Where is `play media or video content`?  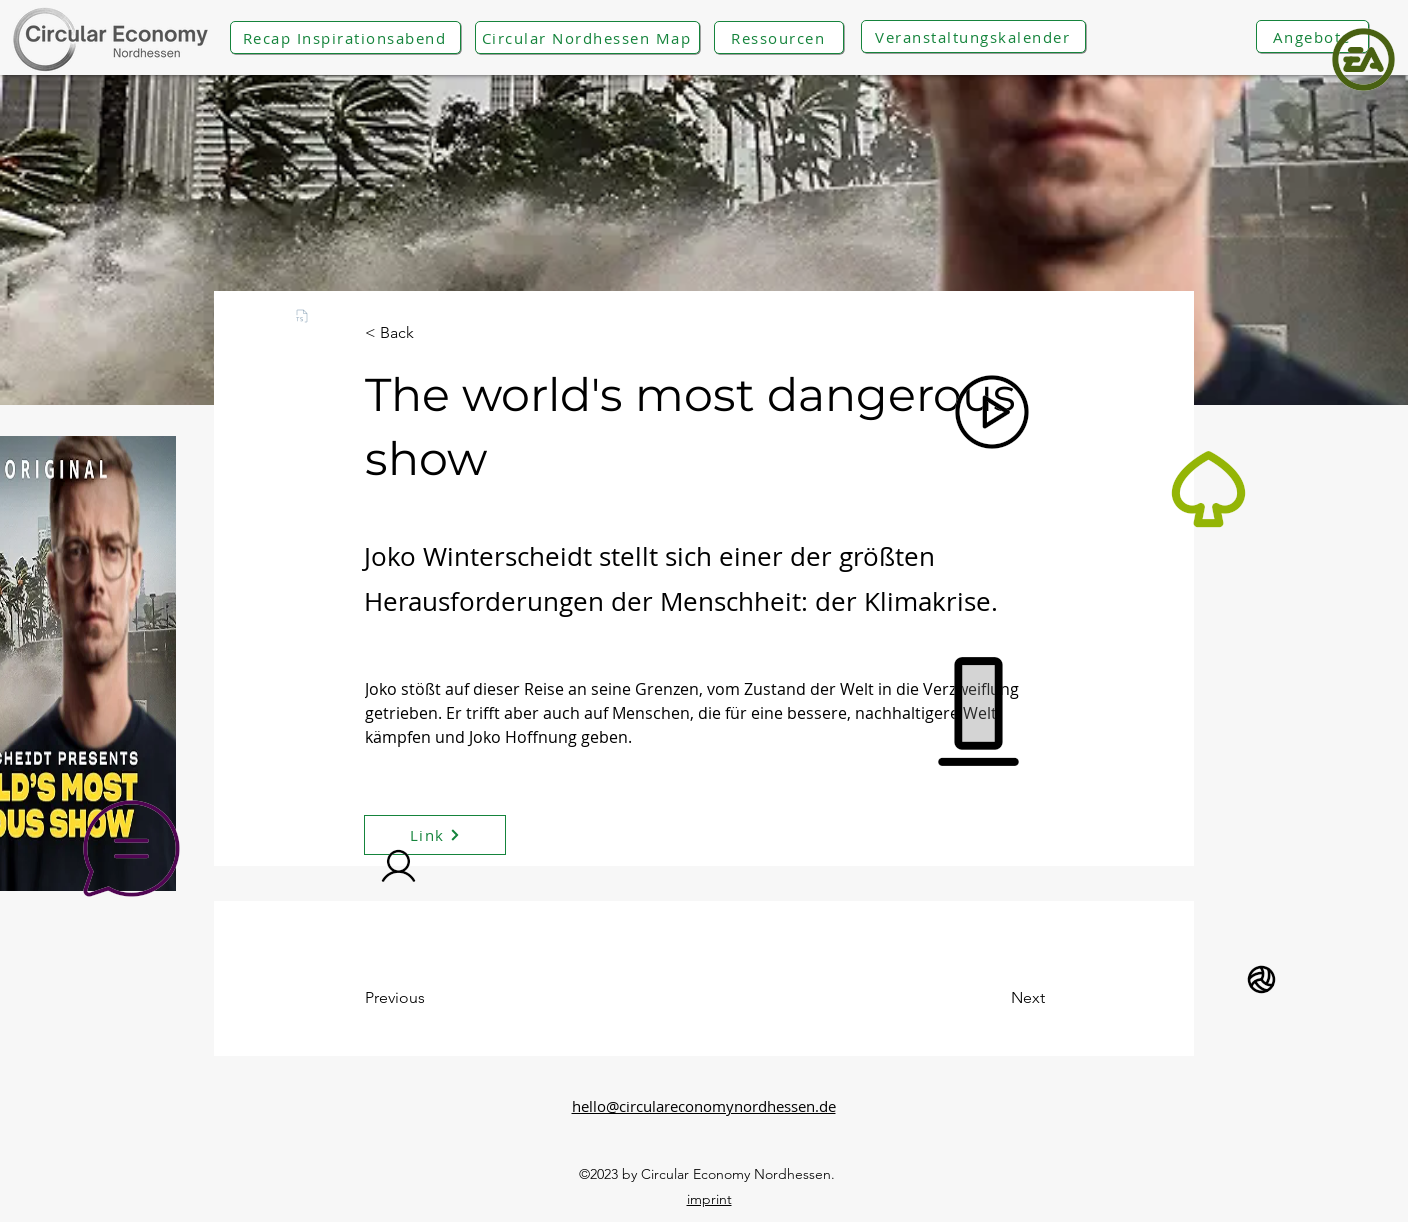
play media or video content is located at coordinates (992, 412).